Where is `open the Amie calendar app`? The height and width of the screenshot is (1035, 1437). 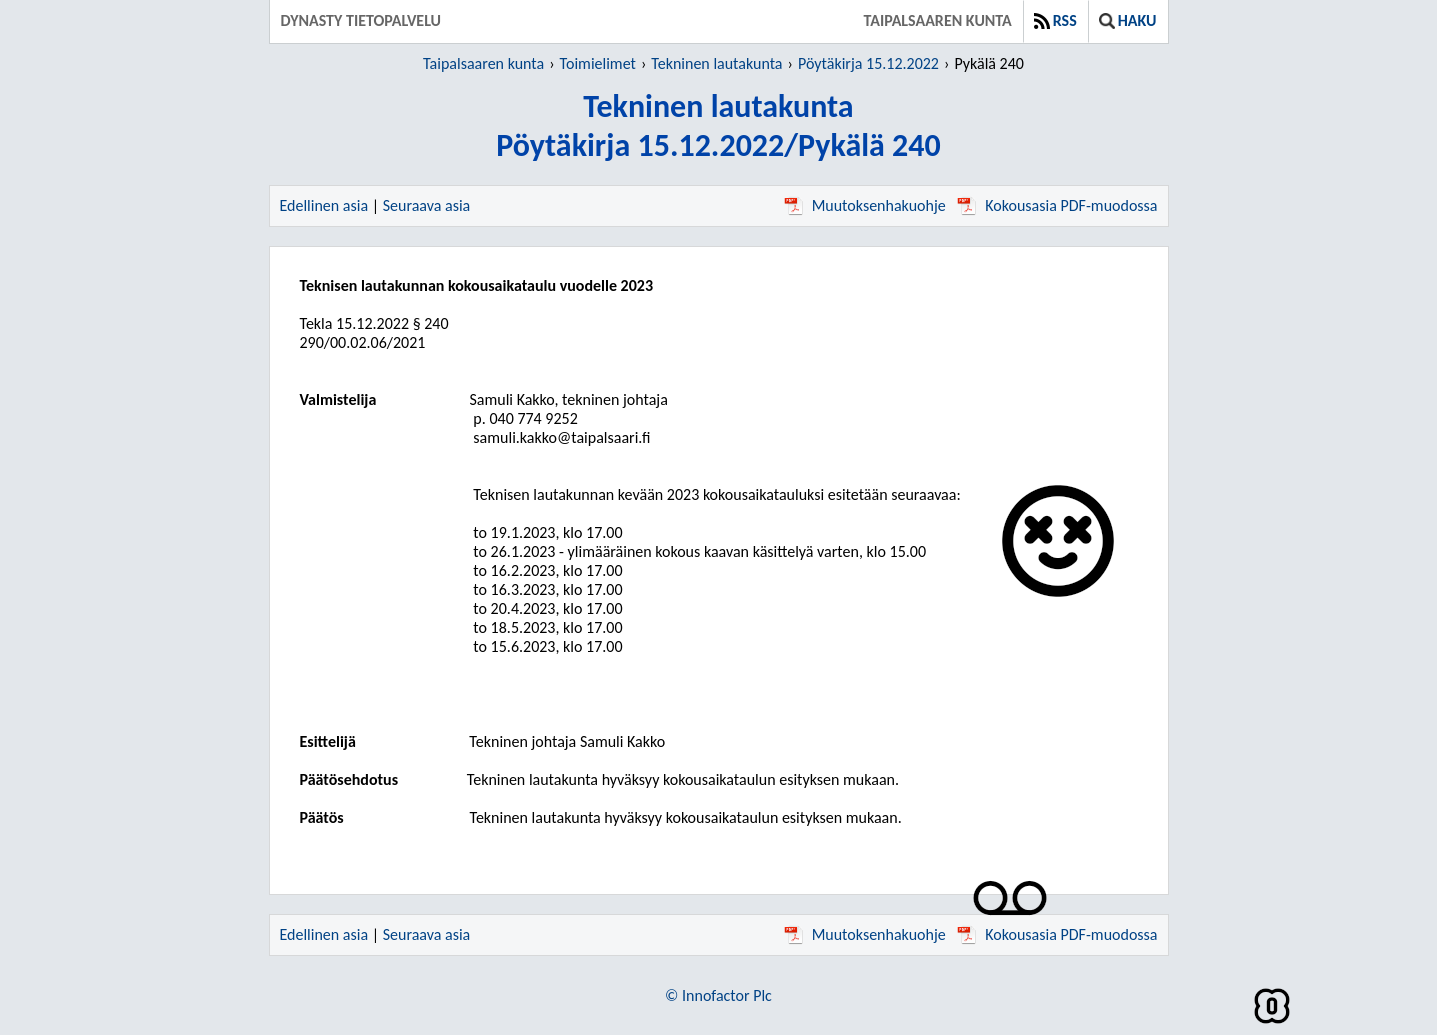 open the Amie calendar app is located at coordinates (1272, 1006).